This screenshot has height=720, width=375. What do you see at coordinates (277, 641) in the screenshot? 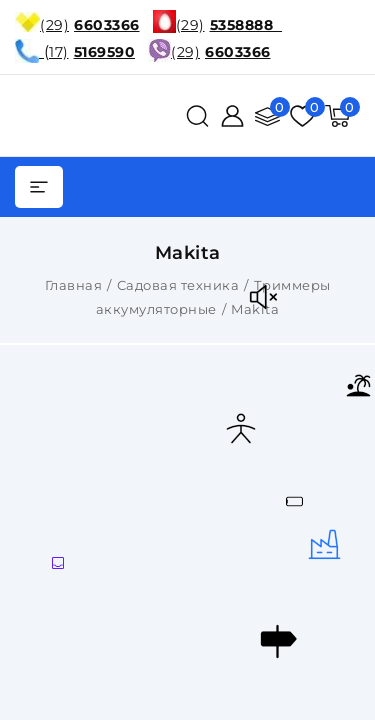
I see `navigate to directions or wayfinding` at bounding box center [277, 641].